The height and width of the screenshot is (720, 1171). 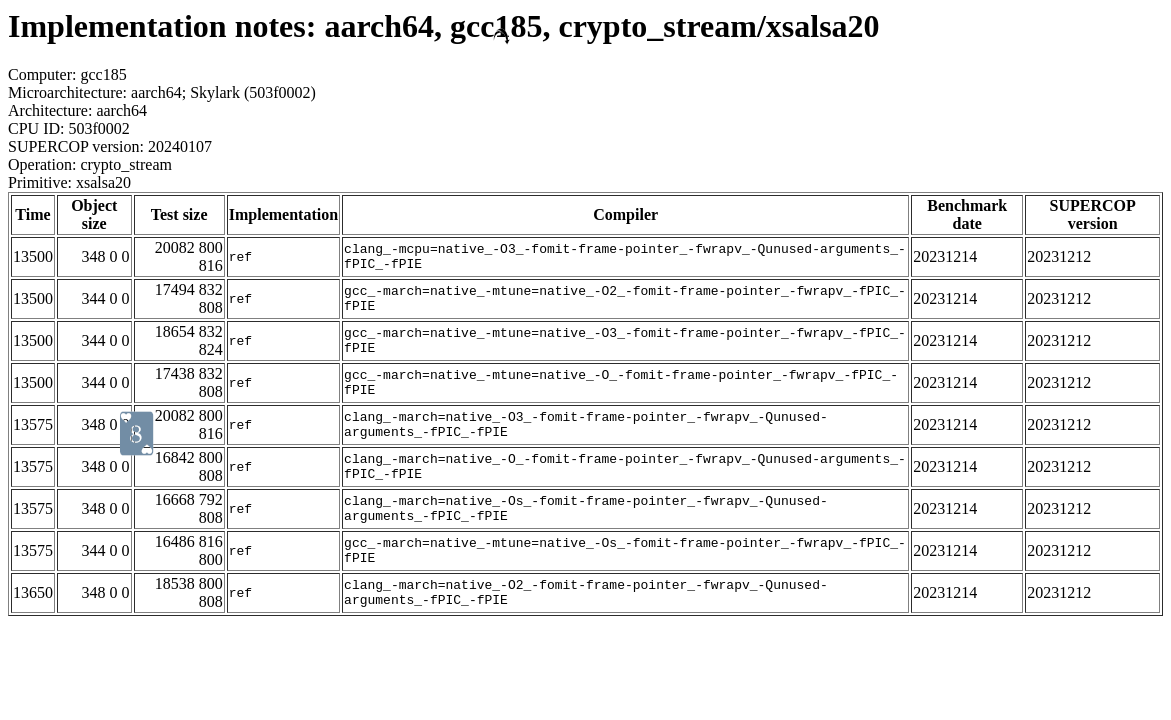 I want to click on playing card: 8 of hearts, so click(x=136, y=433).